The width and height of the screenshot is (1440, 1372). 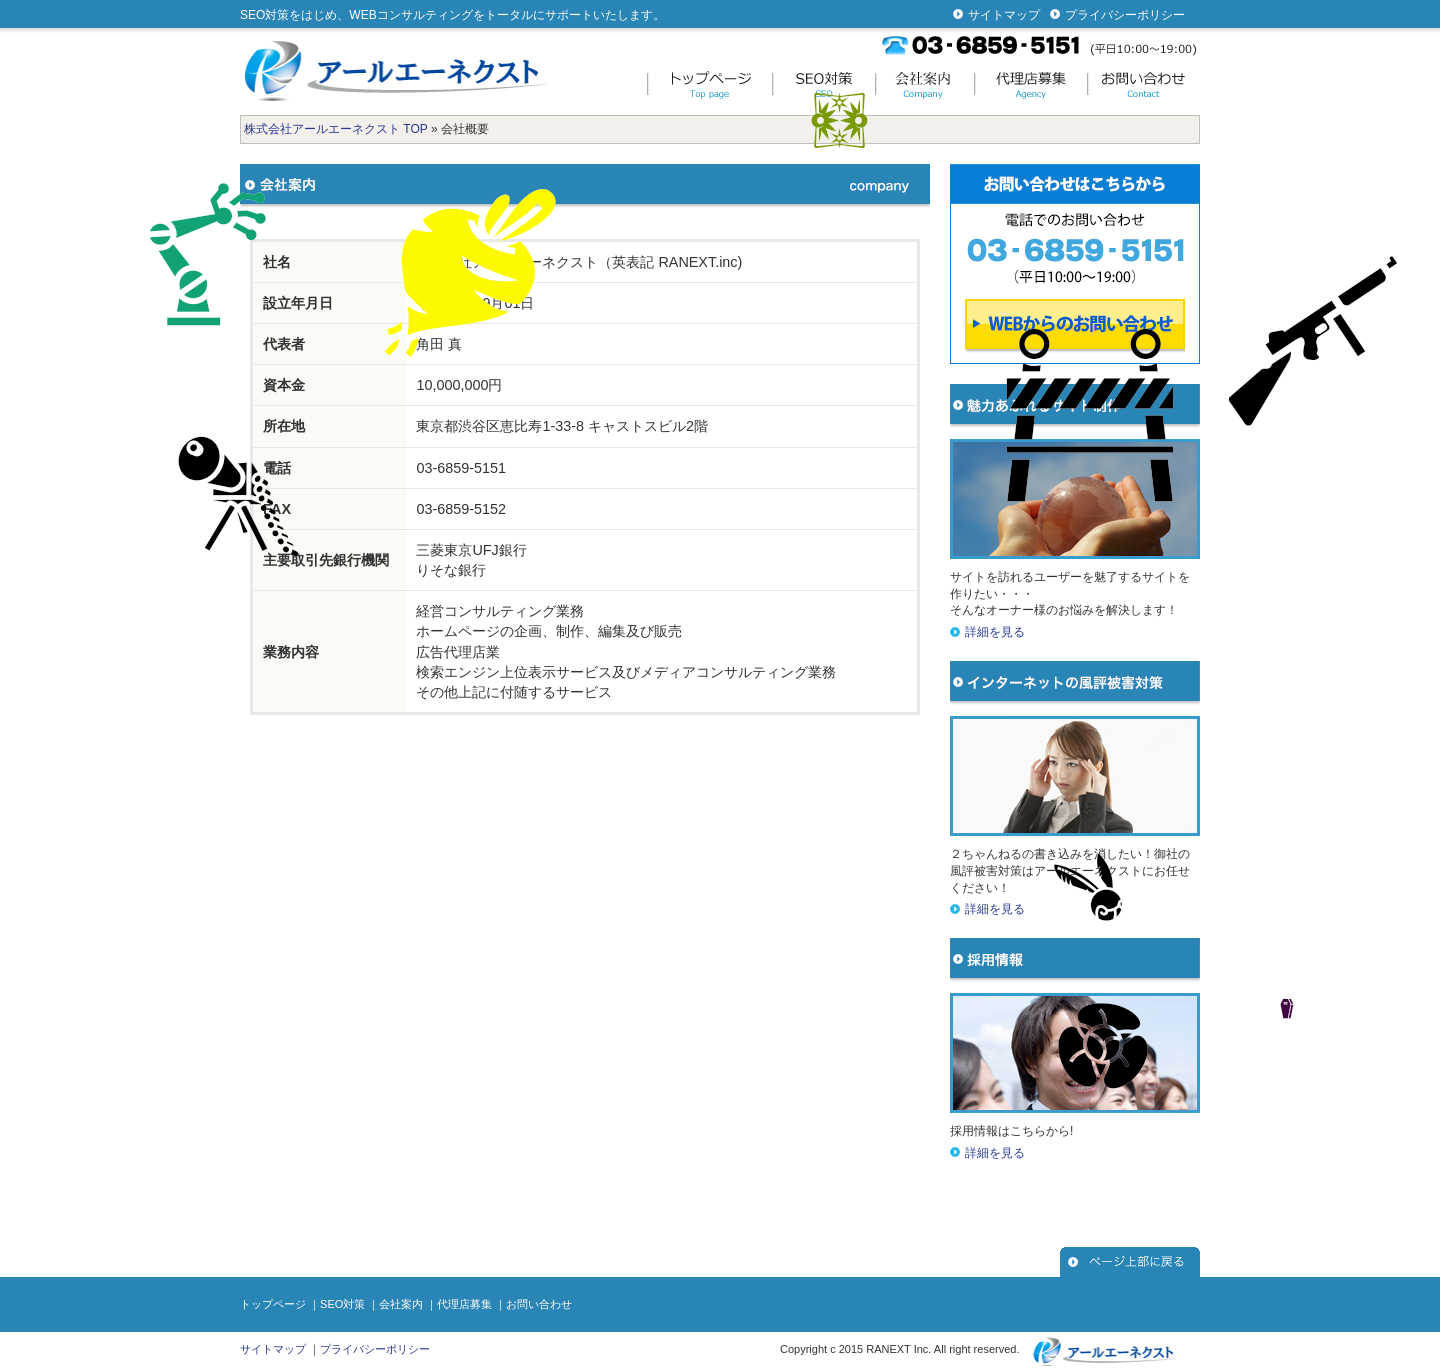 I want to click on select machine gun weapon in game, so click(x=238, y=496).